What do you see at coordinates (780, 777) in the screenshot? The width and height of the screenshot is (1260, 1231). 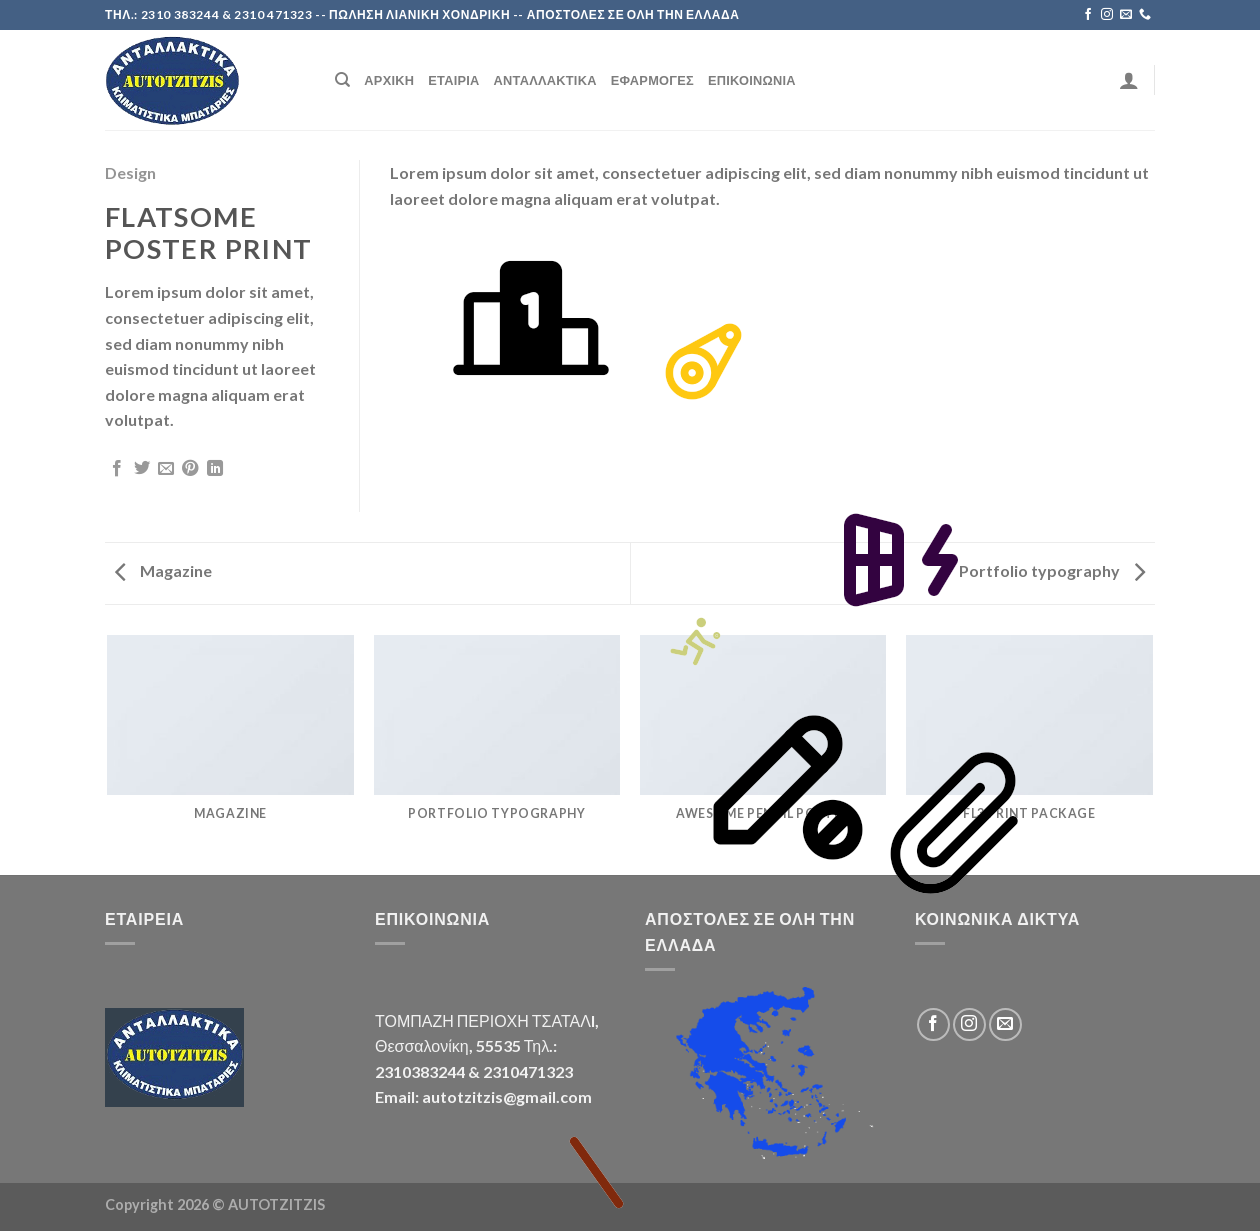 I see `cancel editing mode` at bounding box center [780, 777].